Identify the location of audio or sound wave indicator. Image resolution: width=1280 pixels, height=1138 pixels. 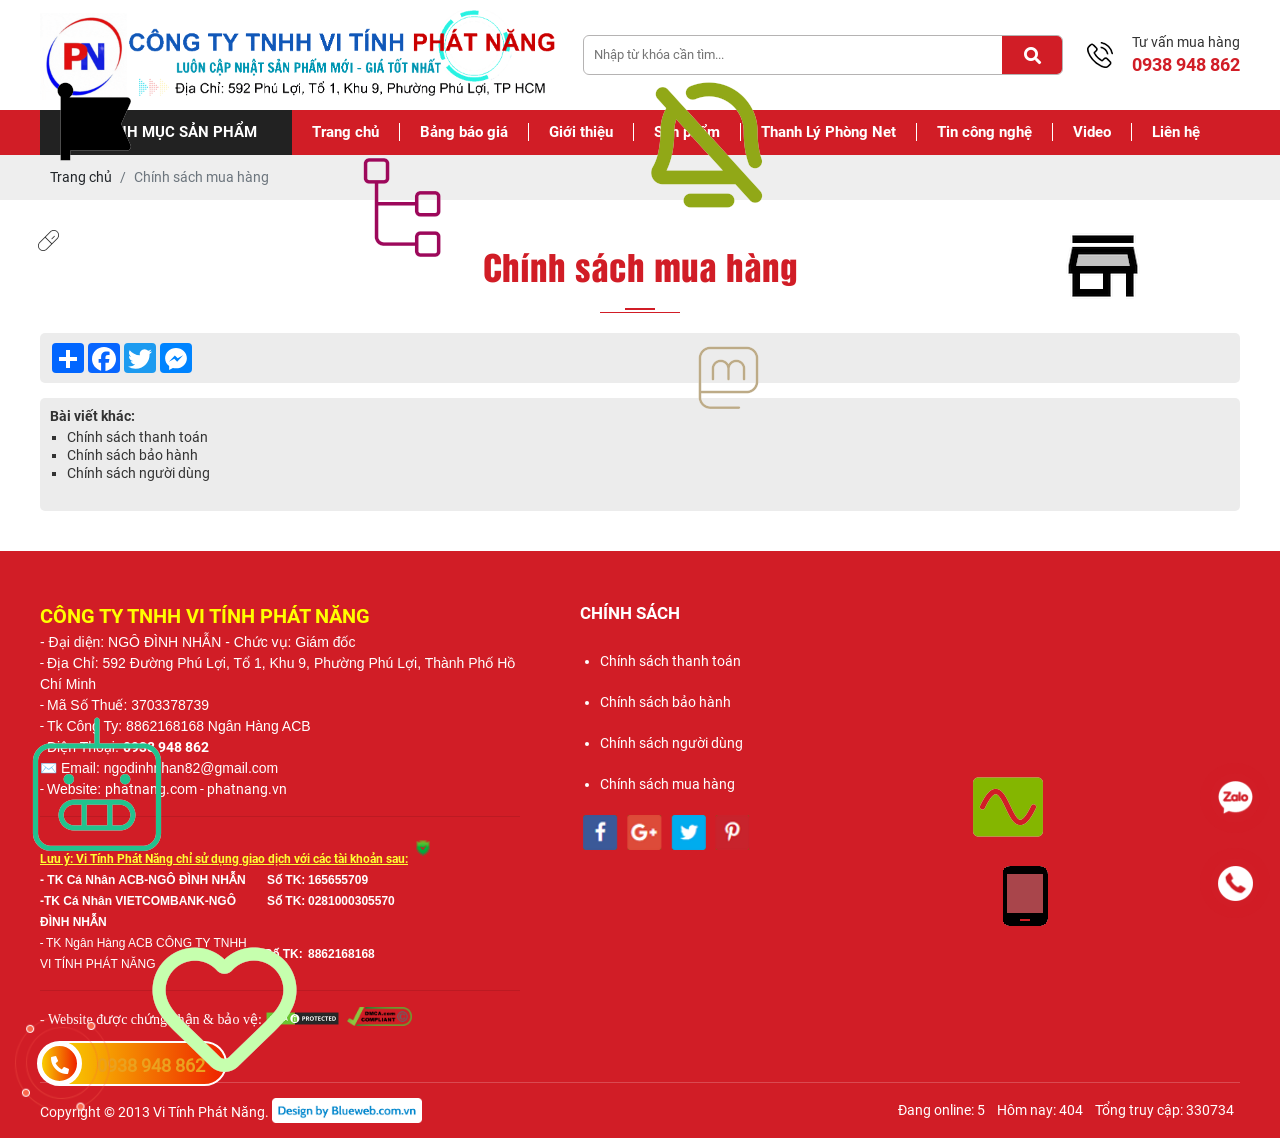
(1008, 807).